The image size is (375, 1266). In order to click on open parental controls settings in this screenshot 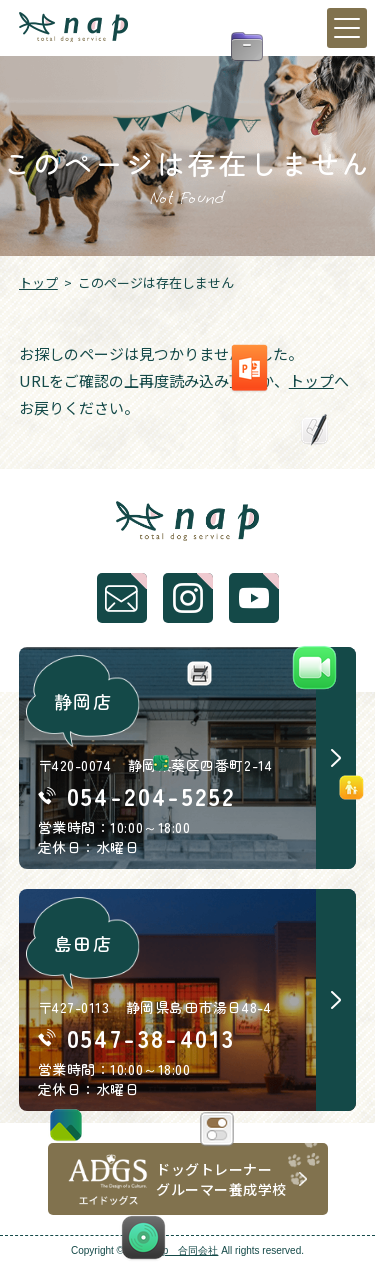, I will do `click(351, 787)`.